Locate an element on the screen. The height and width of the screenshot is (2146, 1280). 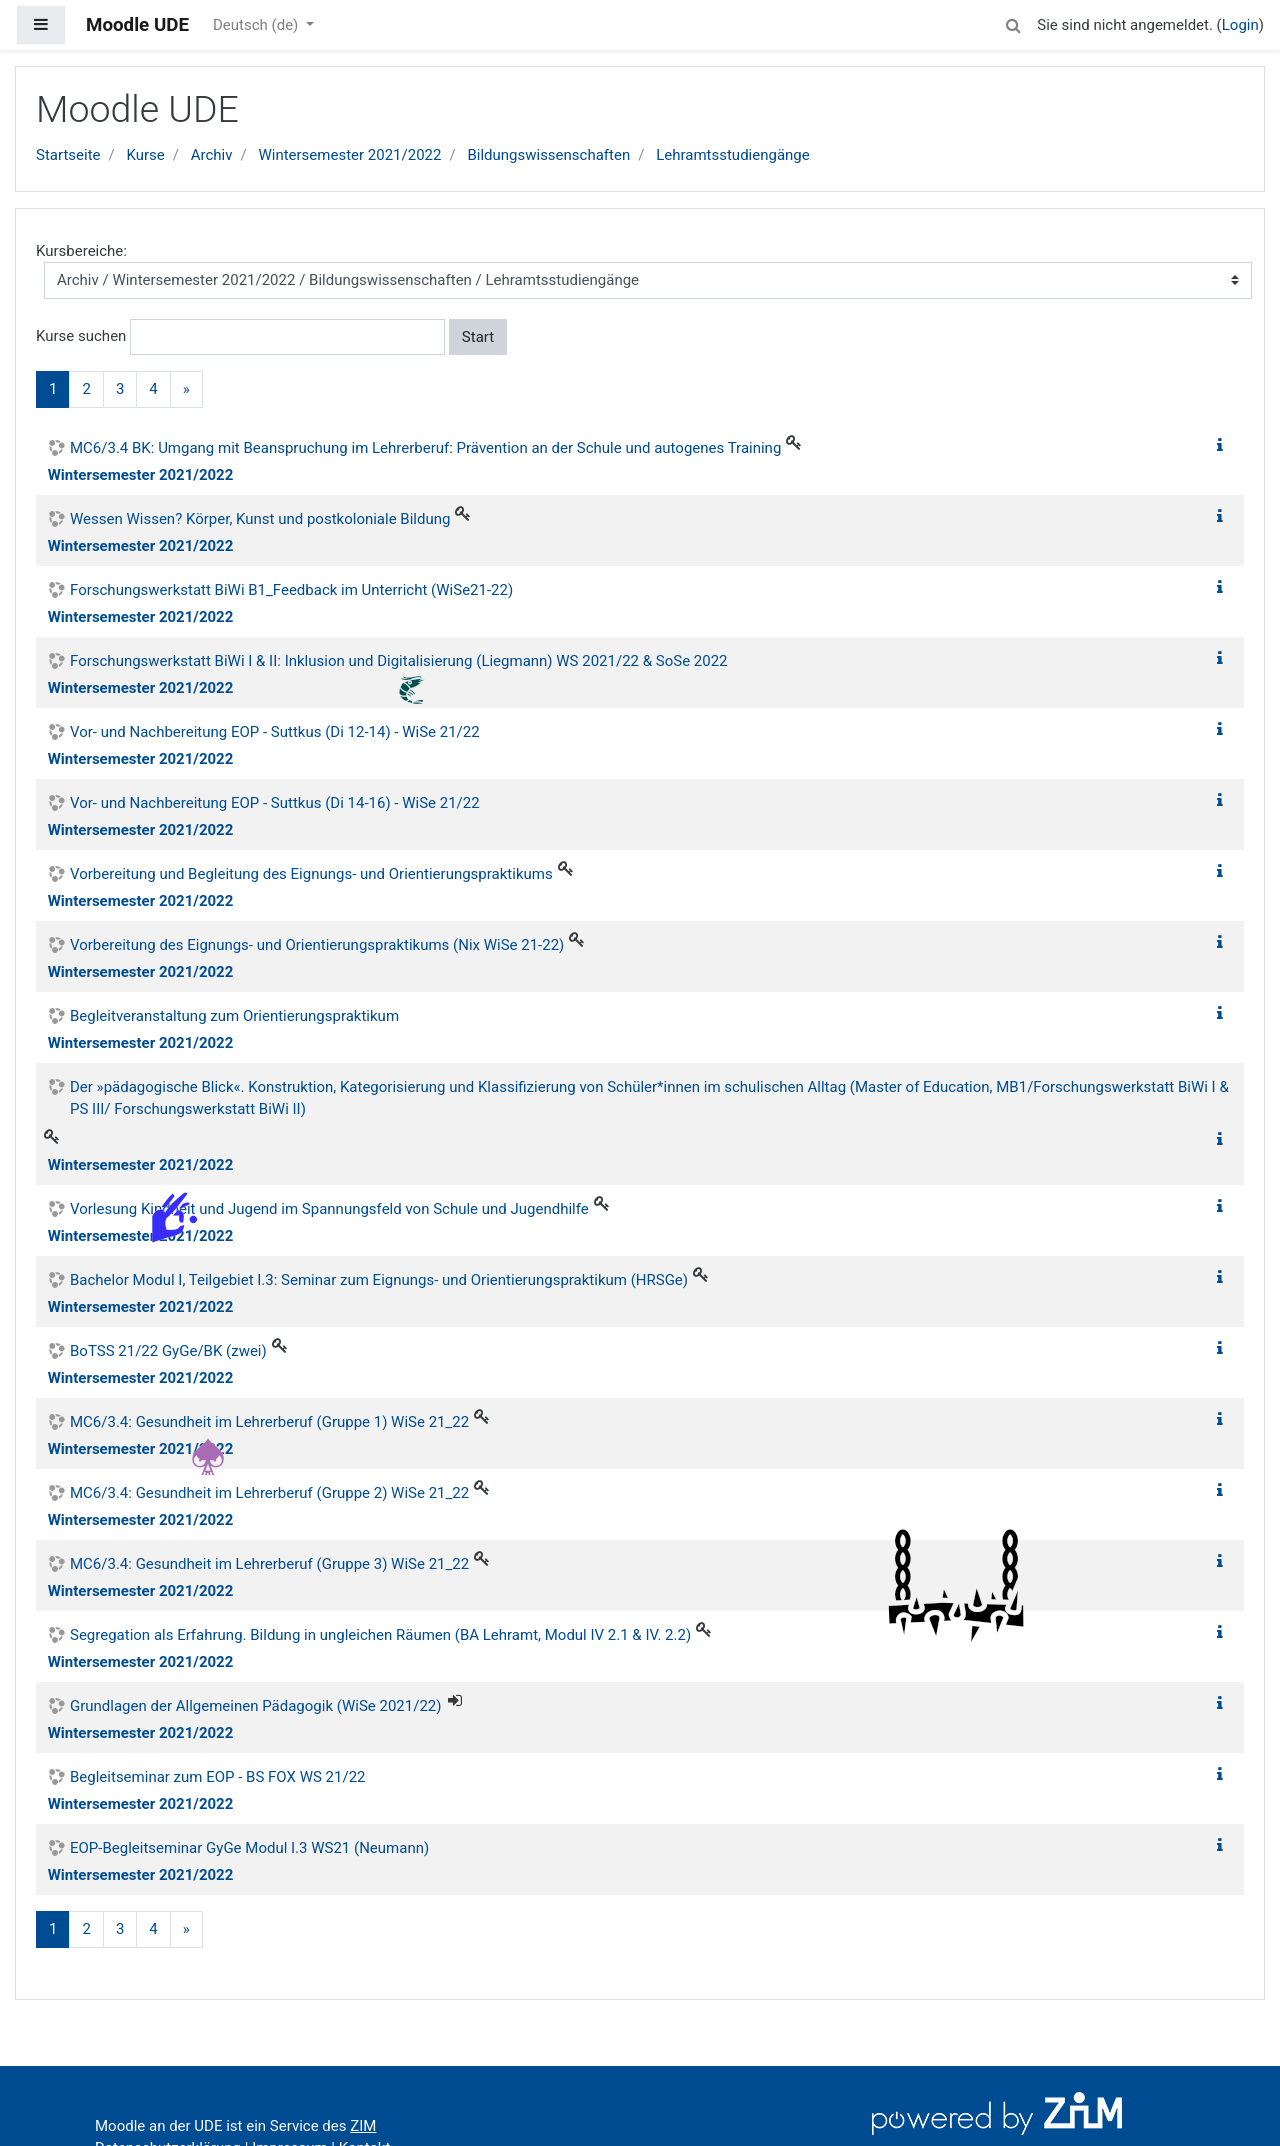
tap to flick or shoot a marble is located at coordinates (181, 1216).